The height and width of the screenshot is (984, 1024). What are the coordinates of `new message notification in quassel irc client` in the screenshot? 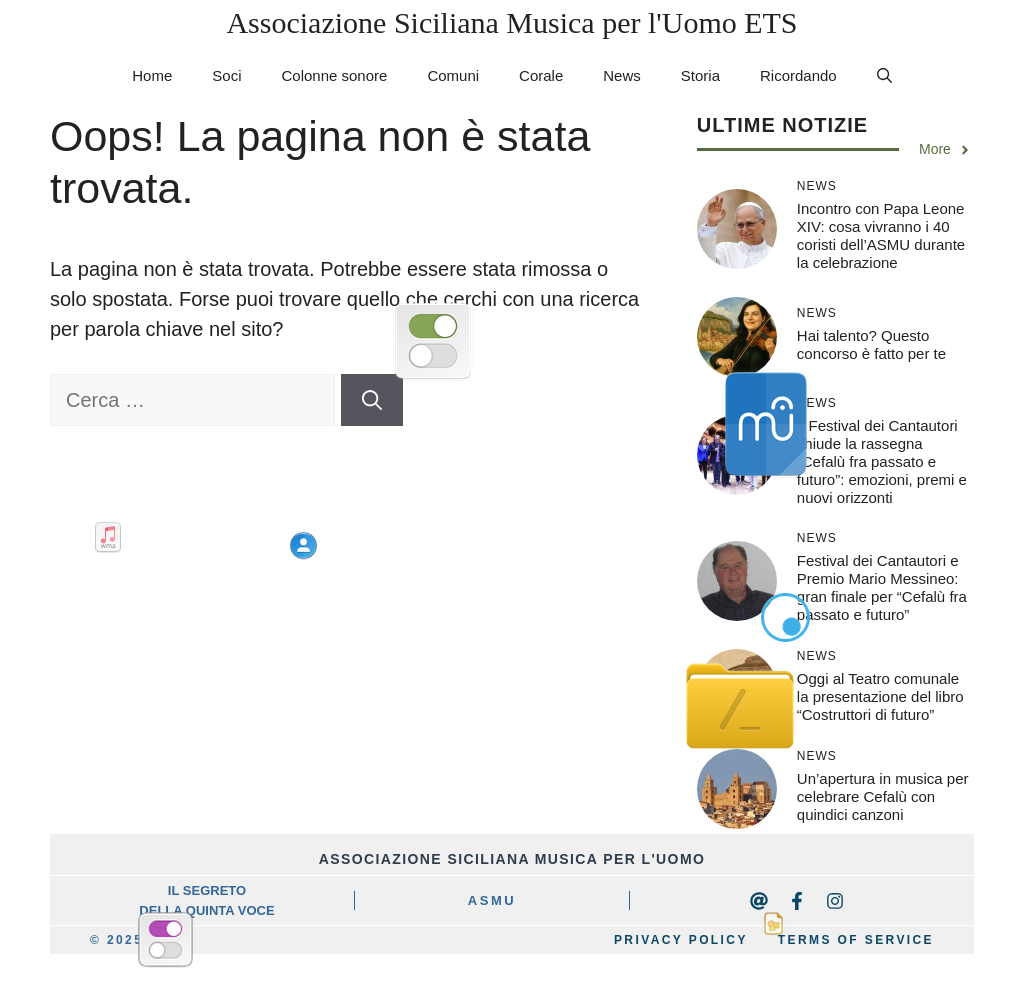 It's located at (785, 617).